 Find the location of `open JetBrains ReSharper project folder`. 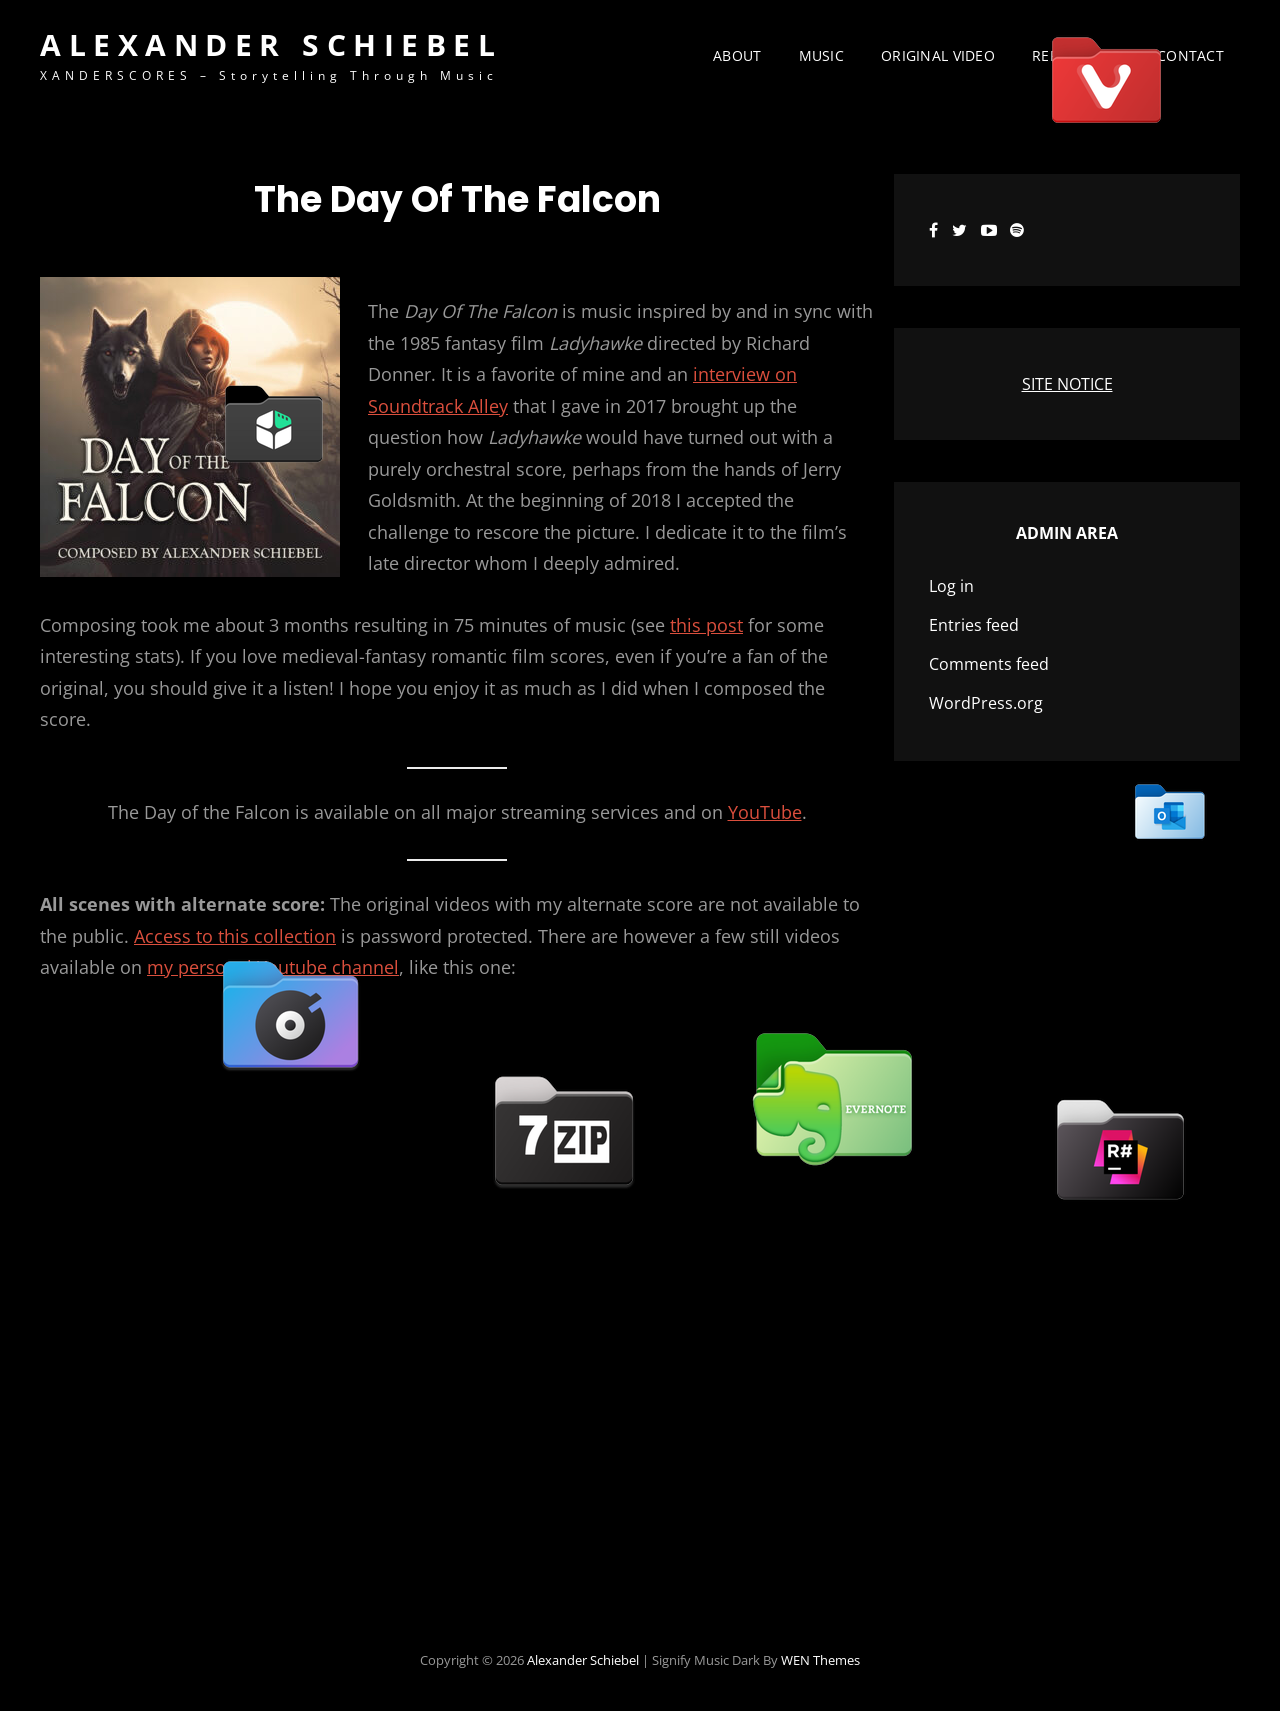

open JetBrains ReSharper project folder is located at coordinates (1120, 1153).